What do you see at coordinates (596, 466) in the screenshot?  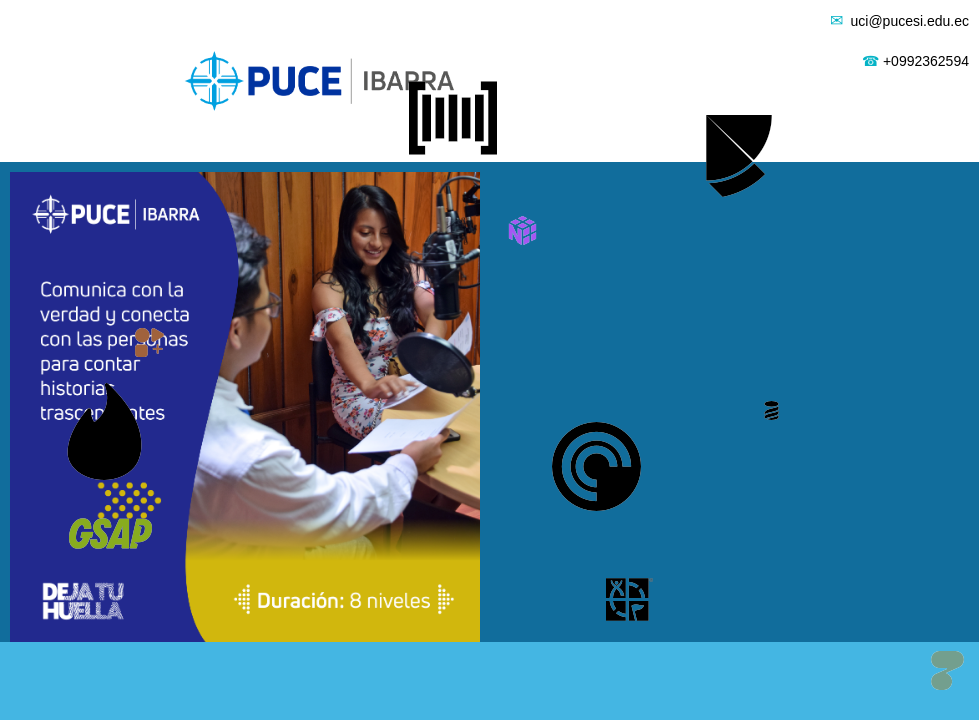 I see `open pocket casts app` at bounding box center [596, 466].